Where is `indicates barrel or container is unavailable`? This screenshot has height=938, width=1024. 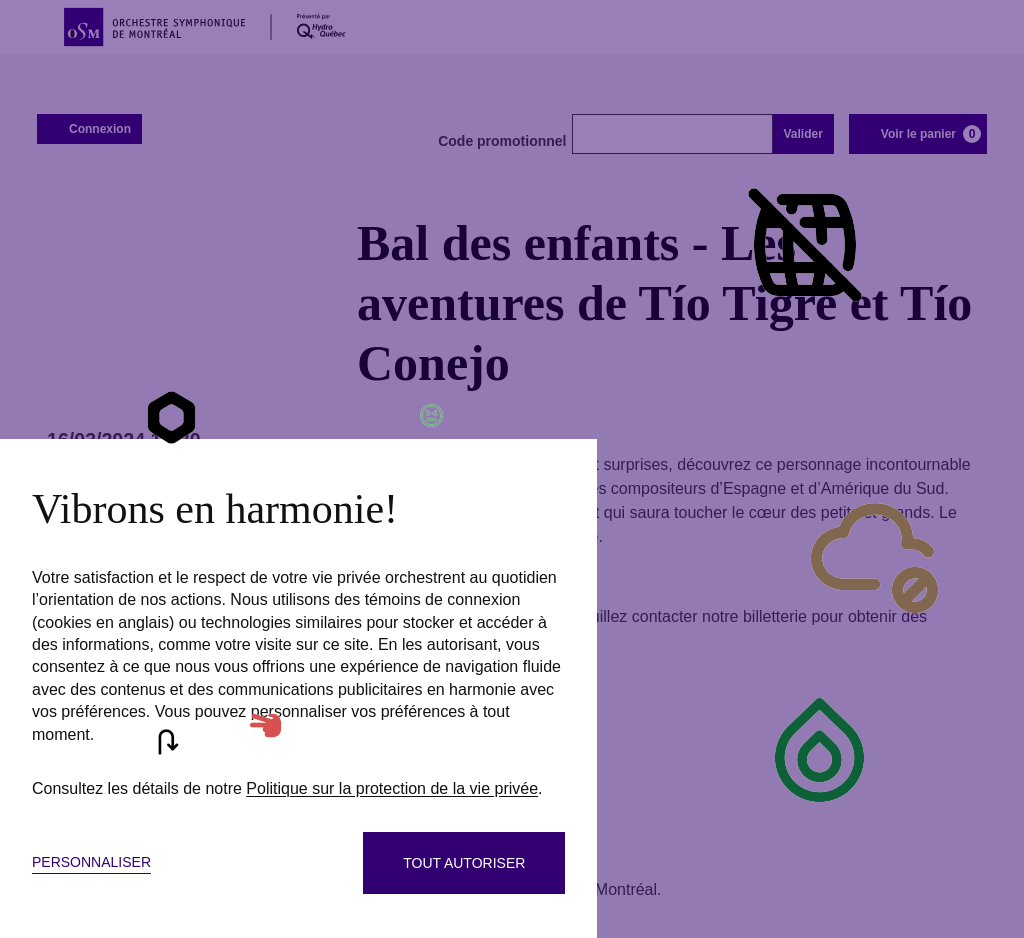
indicates barrel or container is unavailable is located at coordinates (805, 245).